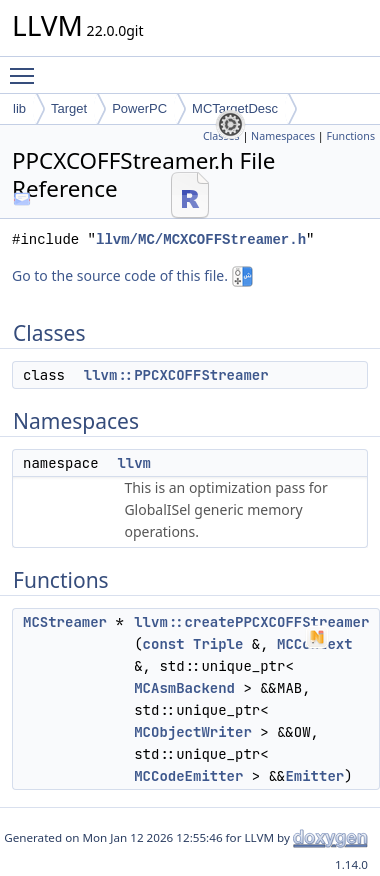 Image resolution: width=380 pixels, height=876 pixels. Describe the element at coordinates (230, 124) in the screenshot. I see `open system settings` at that location.